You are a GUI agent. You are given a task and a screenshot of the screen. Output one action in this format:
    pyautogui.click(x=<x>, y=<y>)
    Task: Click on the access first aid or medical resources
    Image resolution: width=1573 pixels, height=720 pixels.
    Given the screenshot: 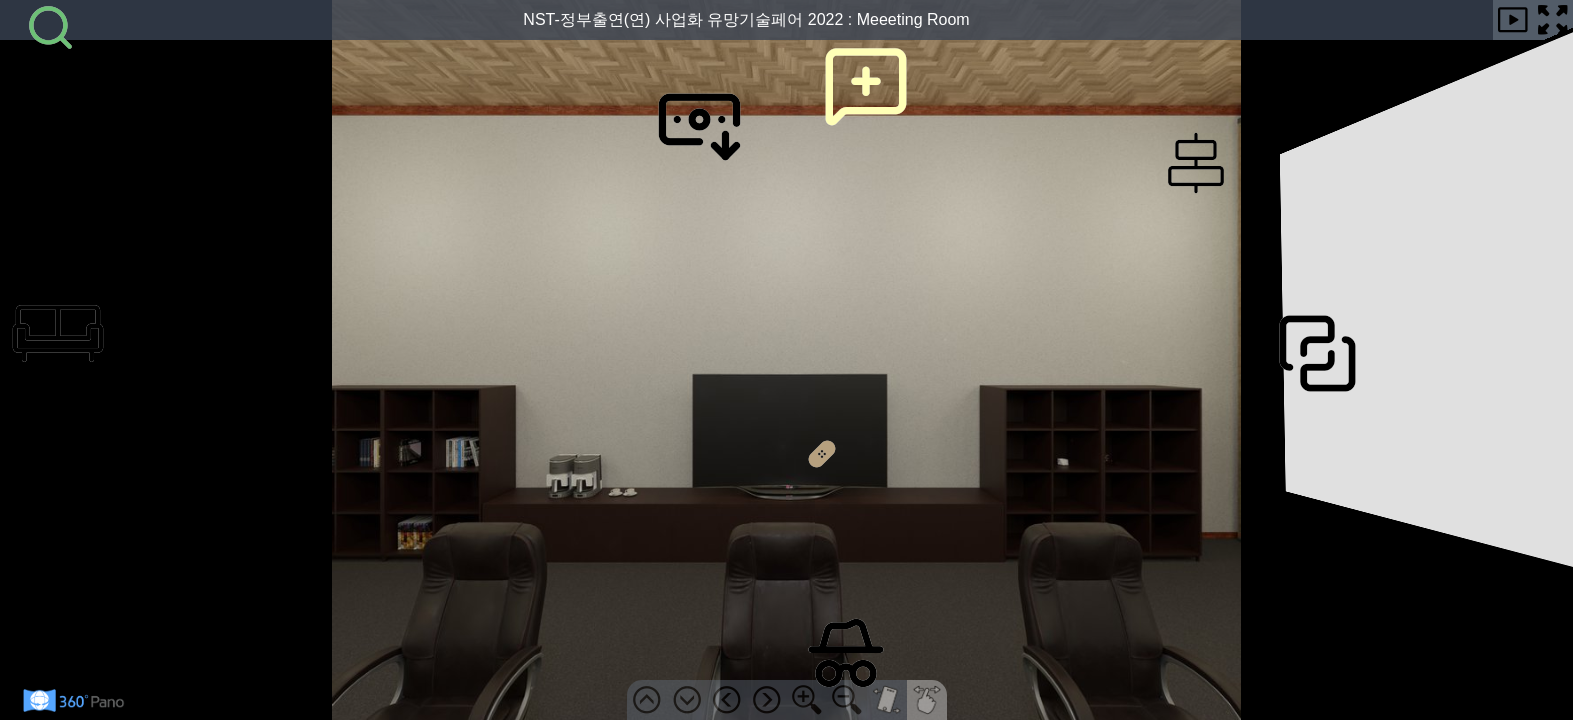 What is the action you would take?
    pyautogui.click(x=822, y=454)
    